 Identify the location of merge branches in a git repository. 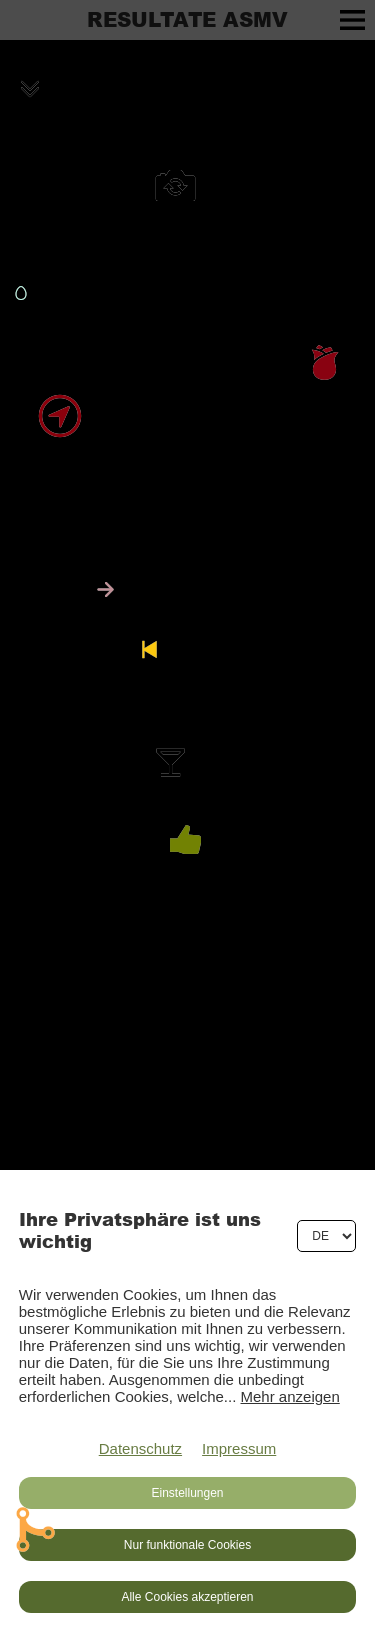
(35, 1529).